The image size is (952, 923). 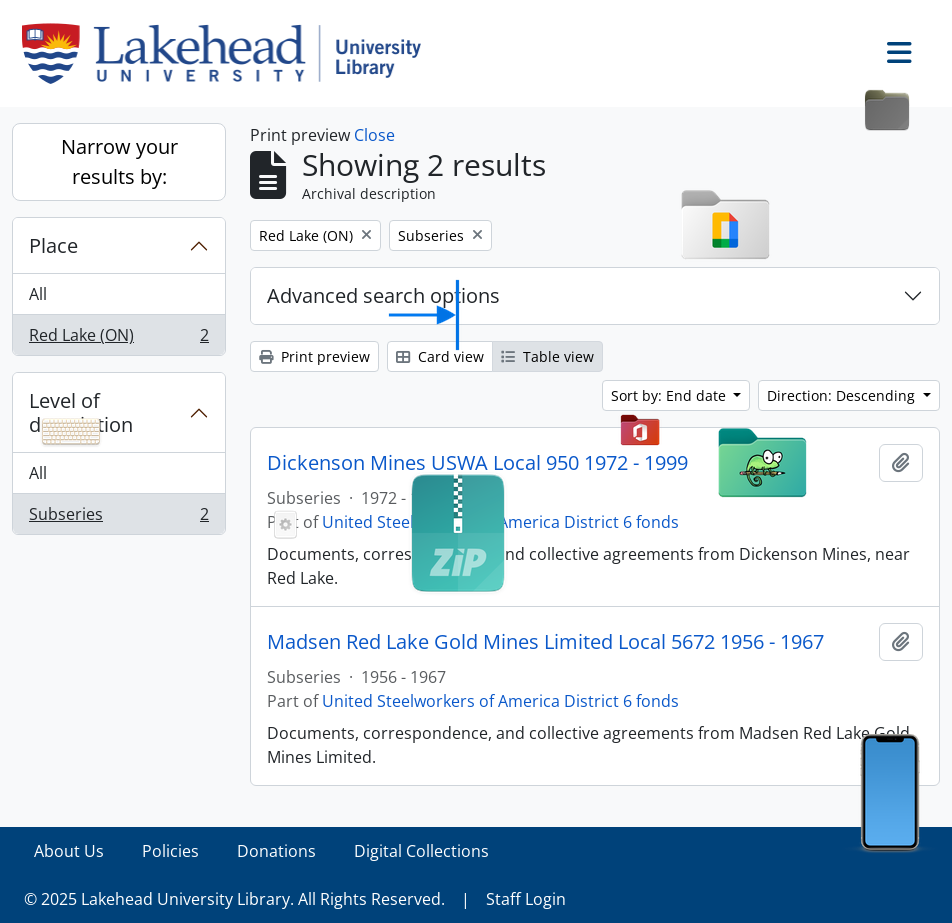 I want to click on open microsoft office documents folder, so click(x=640, y=431).